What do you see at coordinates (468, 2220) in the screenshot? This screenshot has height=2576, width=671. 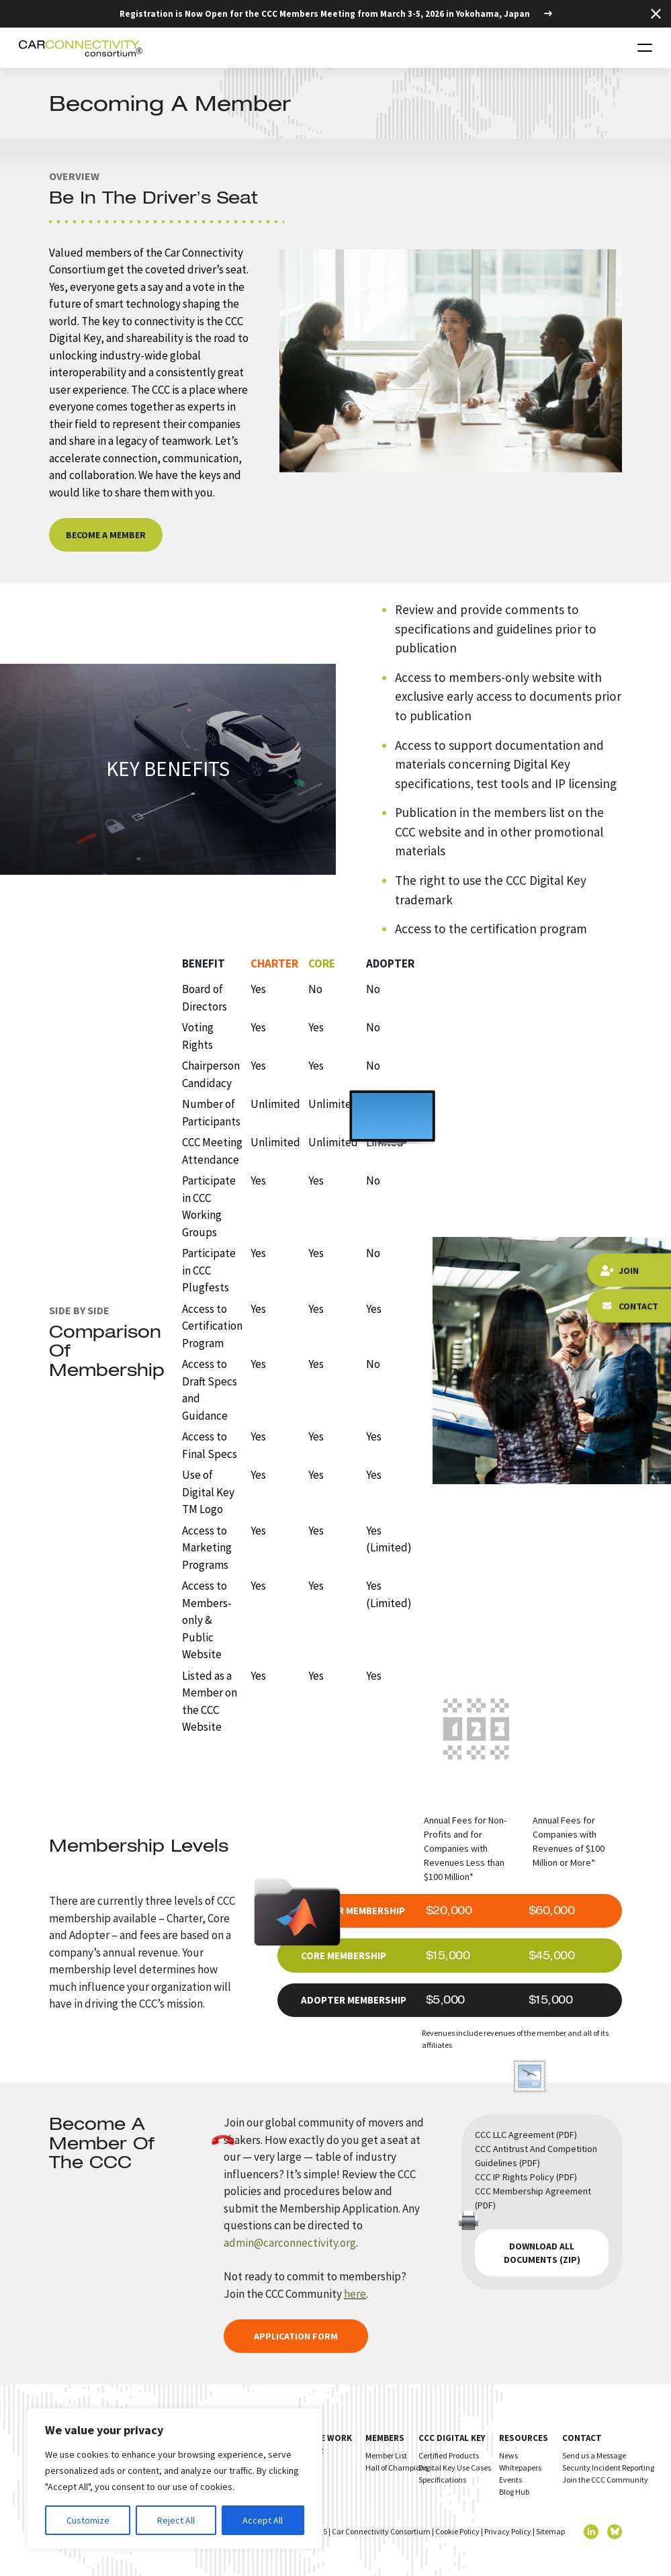 I see `access print and scan preferences` at bounding box center [468, 2220].